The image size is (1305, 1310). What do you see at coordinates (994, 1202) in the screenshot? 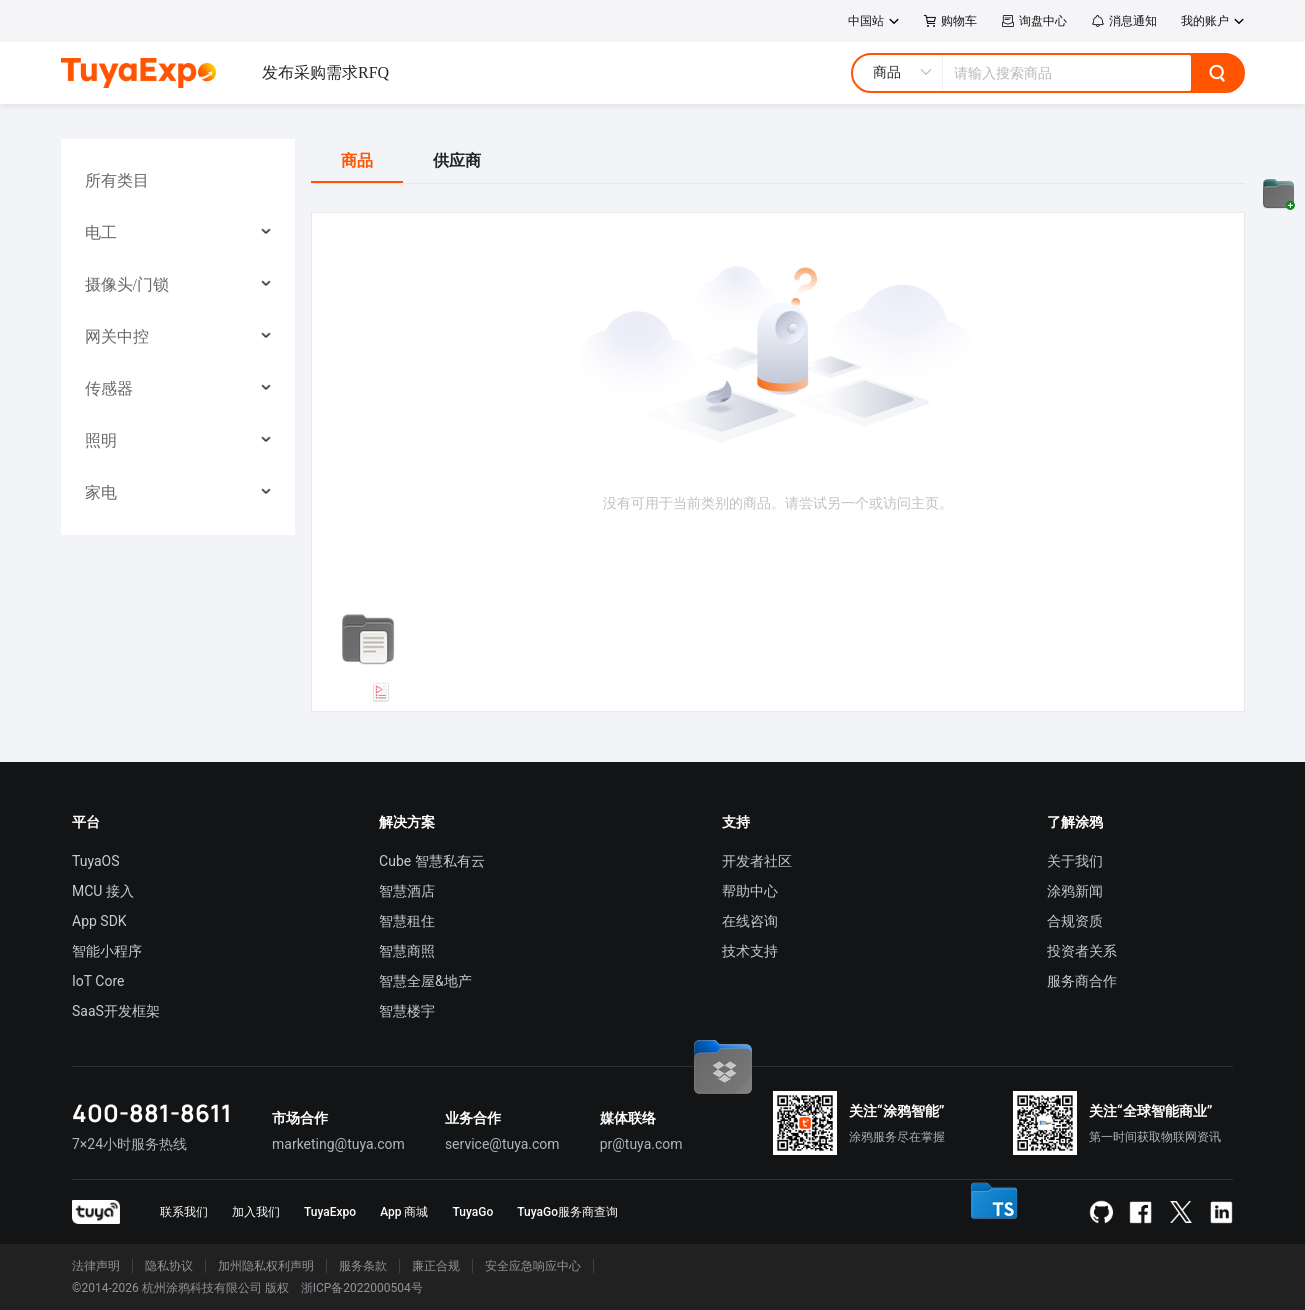
I see `typescript project folder` at bounding box center [994, 1202].